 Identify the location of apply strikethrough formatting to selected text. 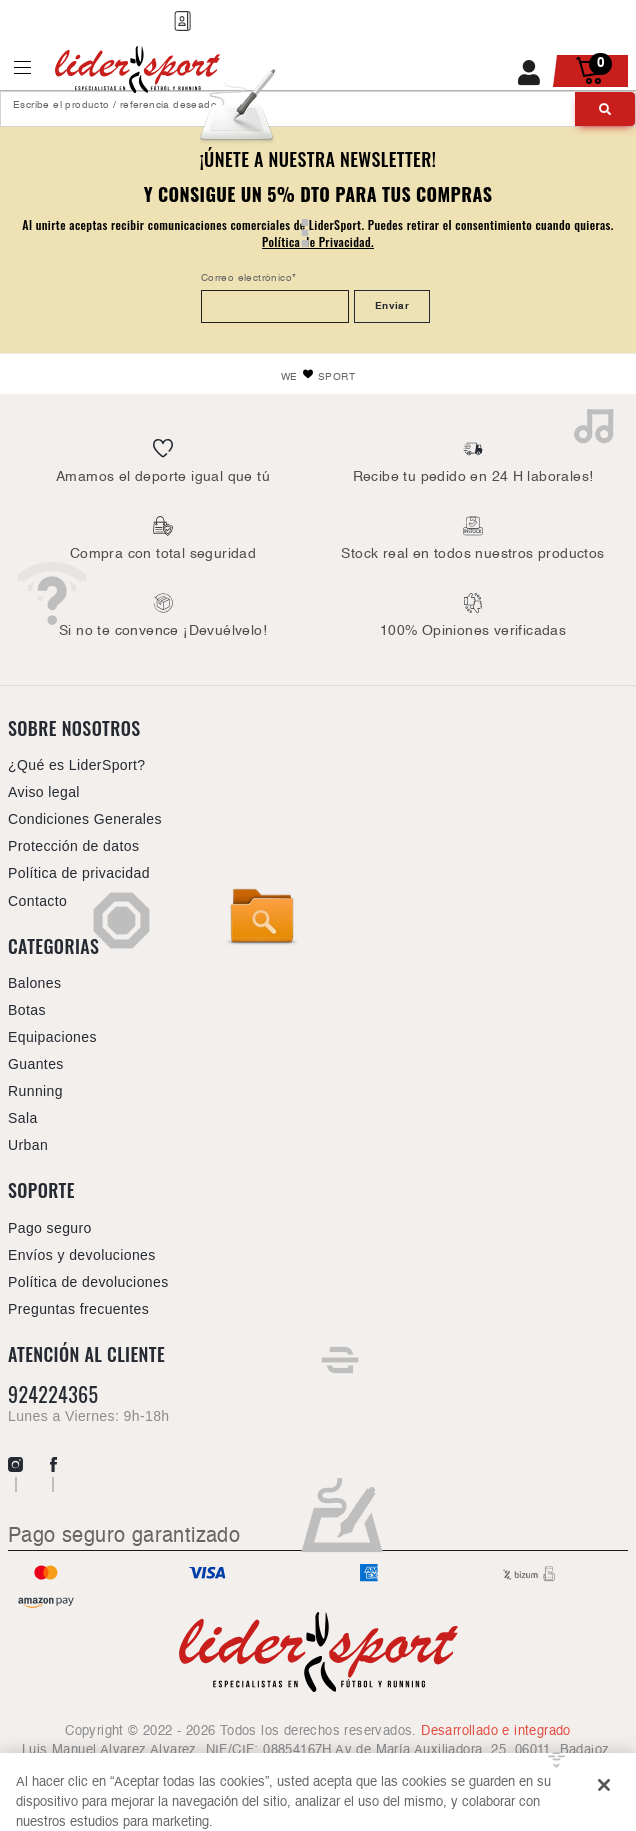
(340, 1360).